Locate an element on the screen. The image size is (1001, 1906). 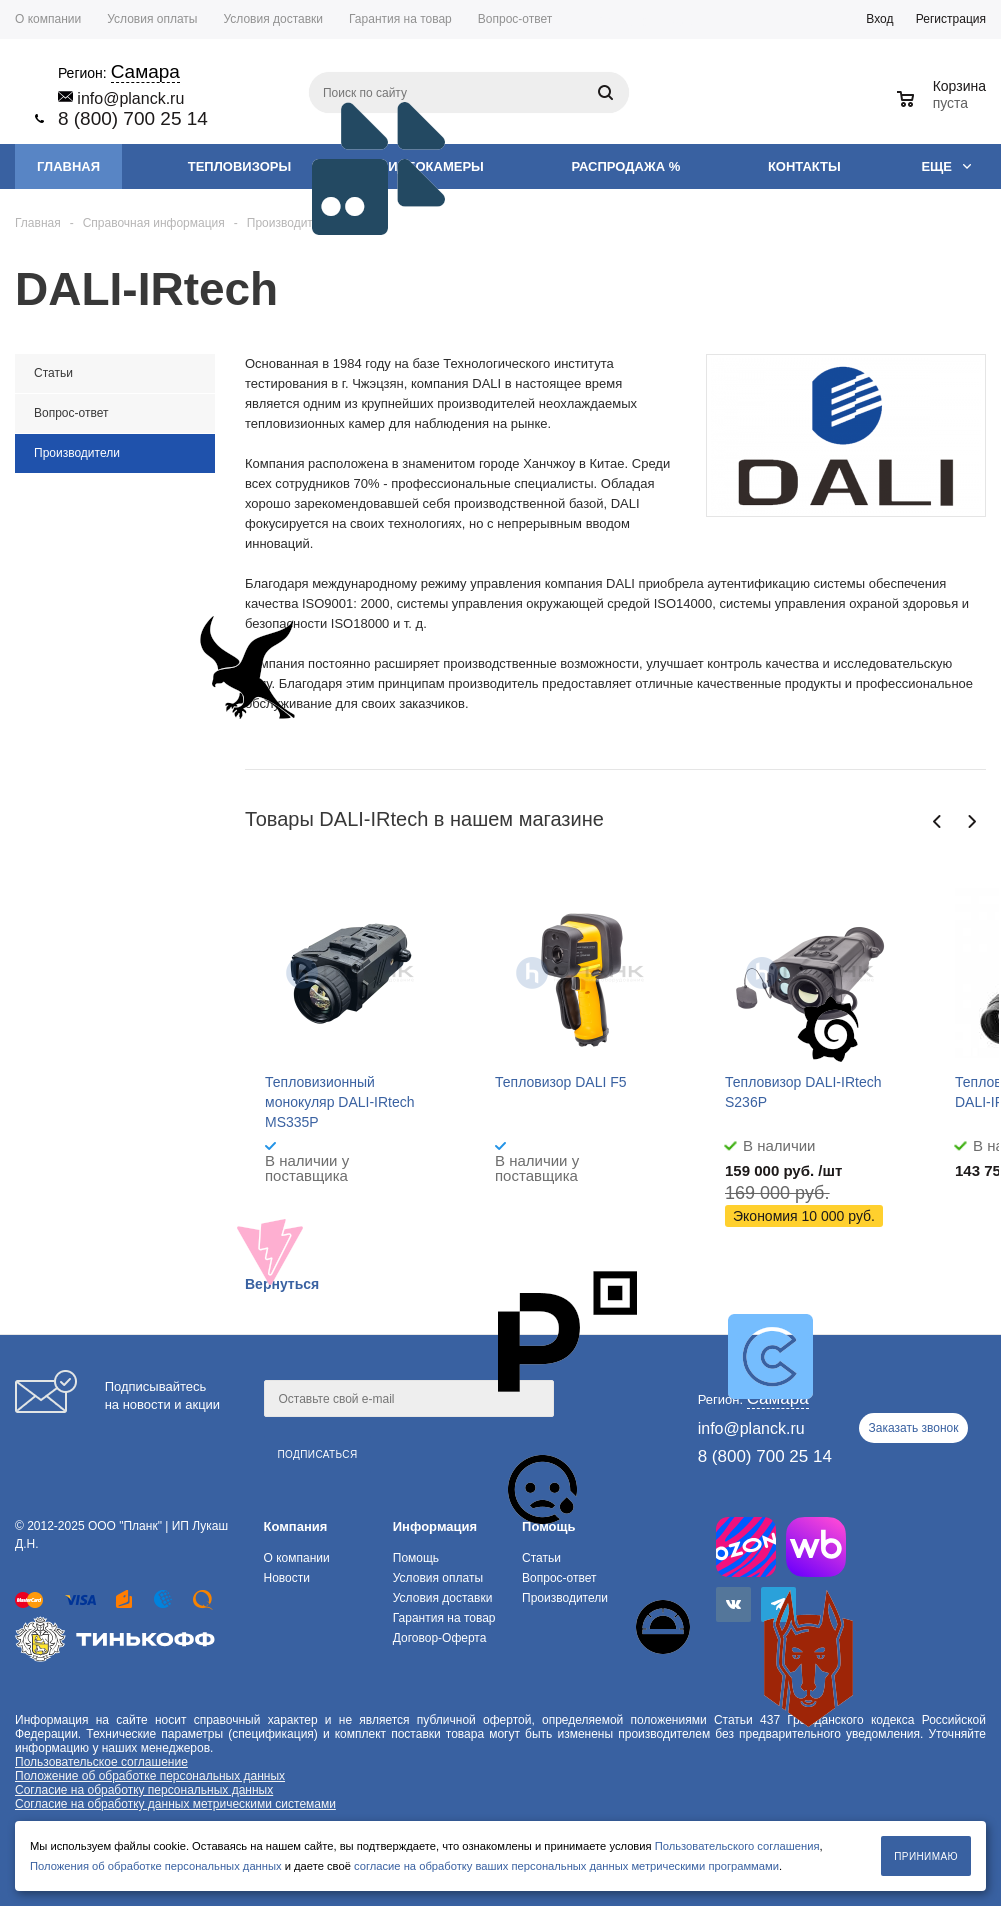
cheerio library logo is located at coordinates (770, 1356).